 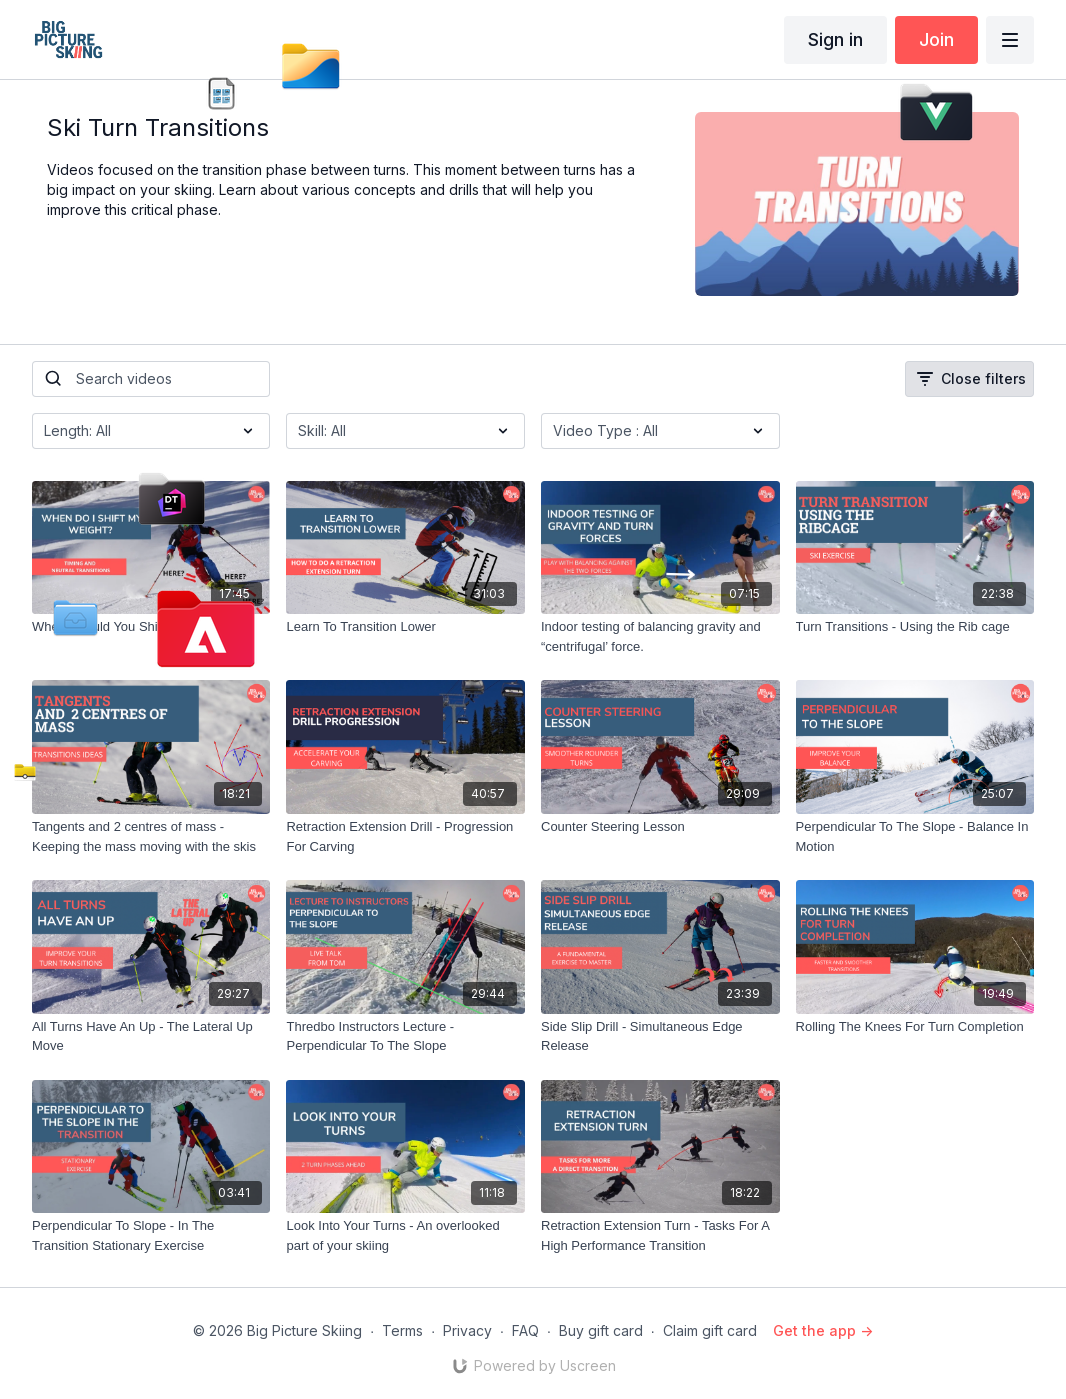 I want to click on open office documents folder, so click(x=75, y=617).